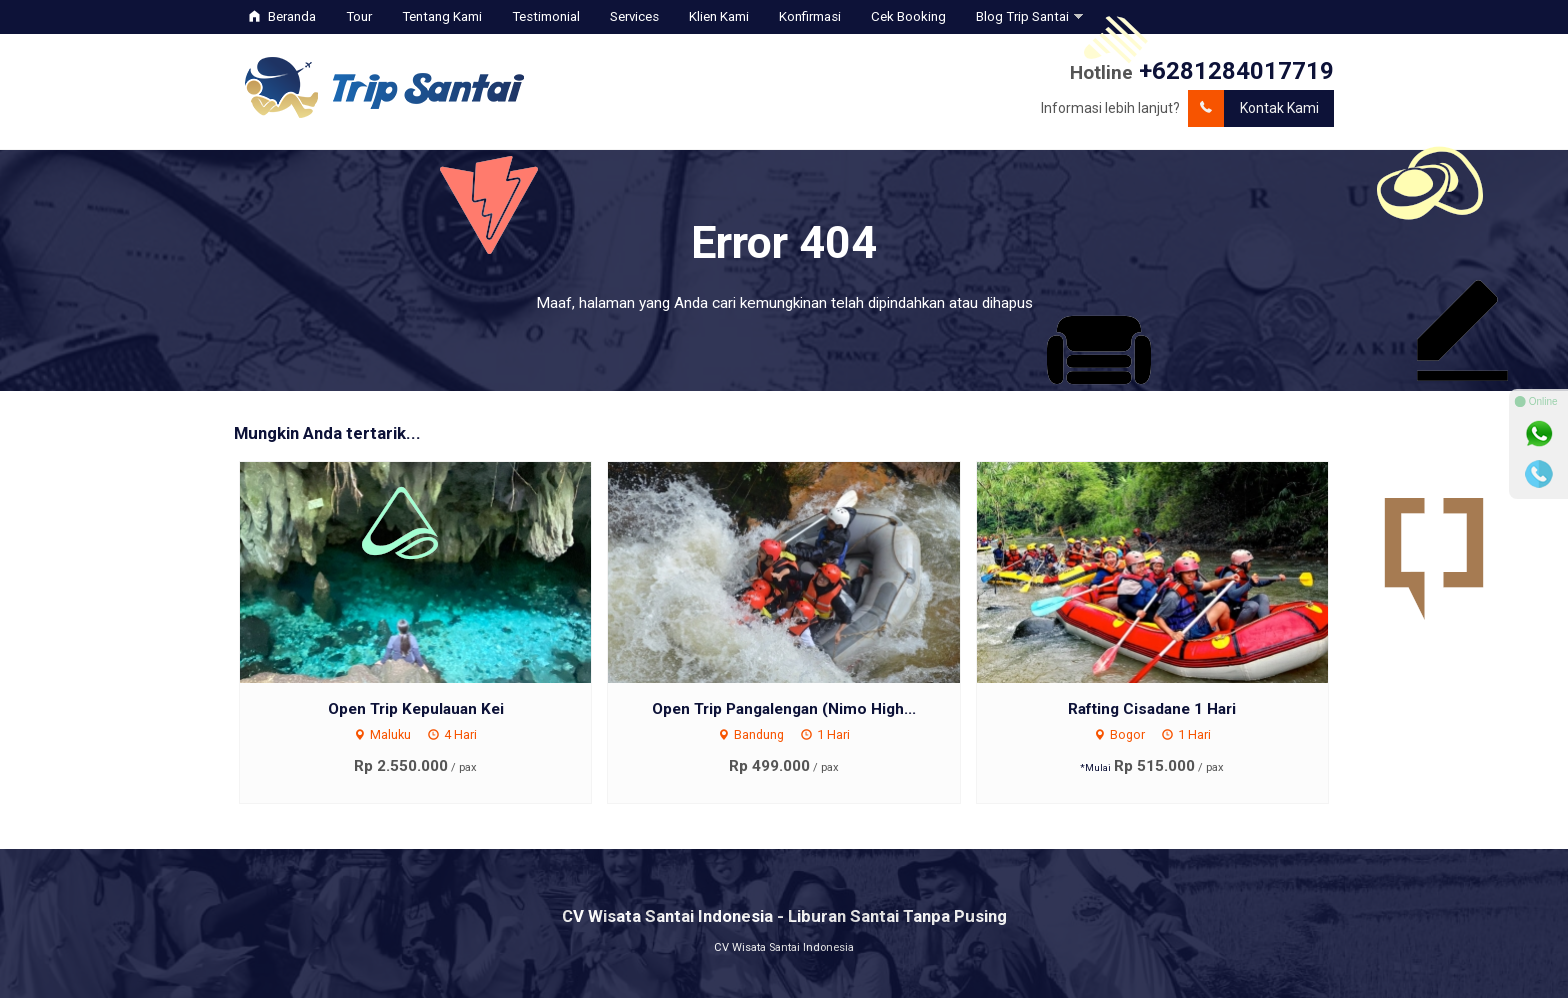  What do you see at coordinates (1099, 350) in the screenshot?
I see `apache couchdb database service` at bounding box center [1099, 350].